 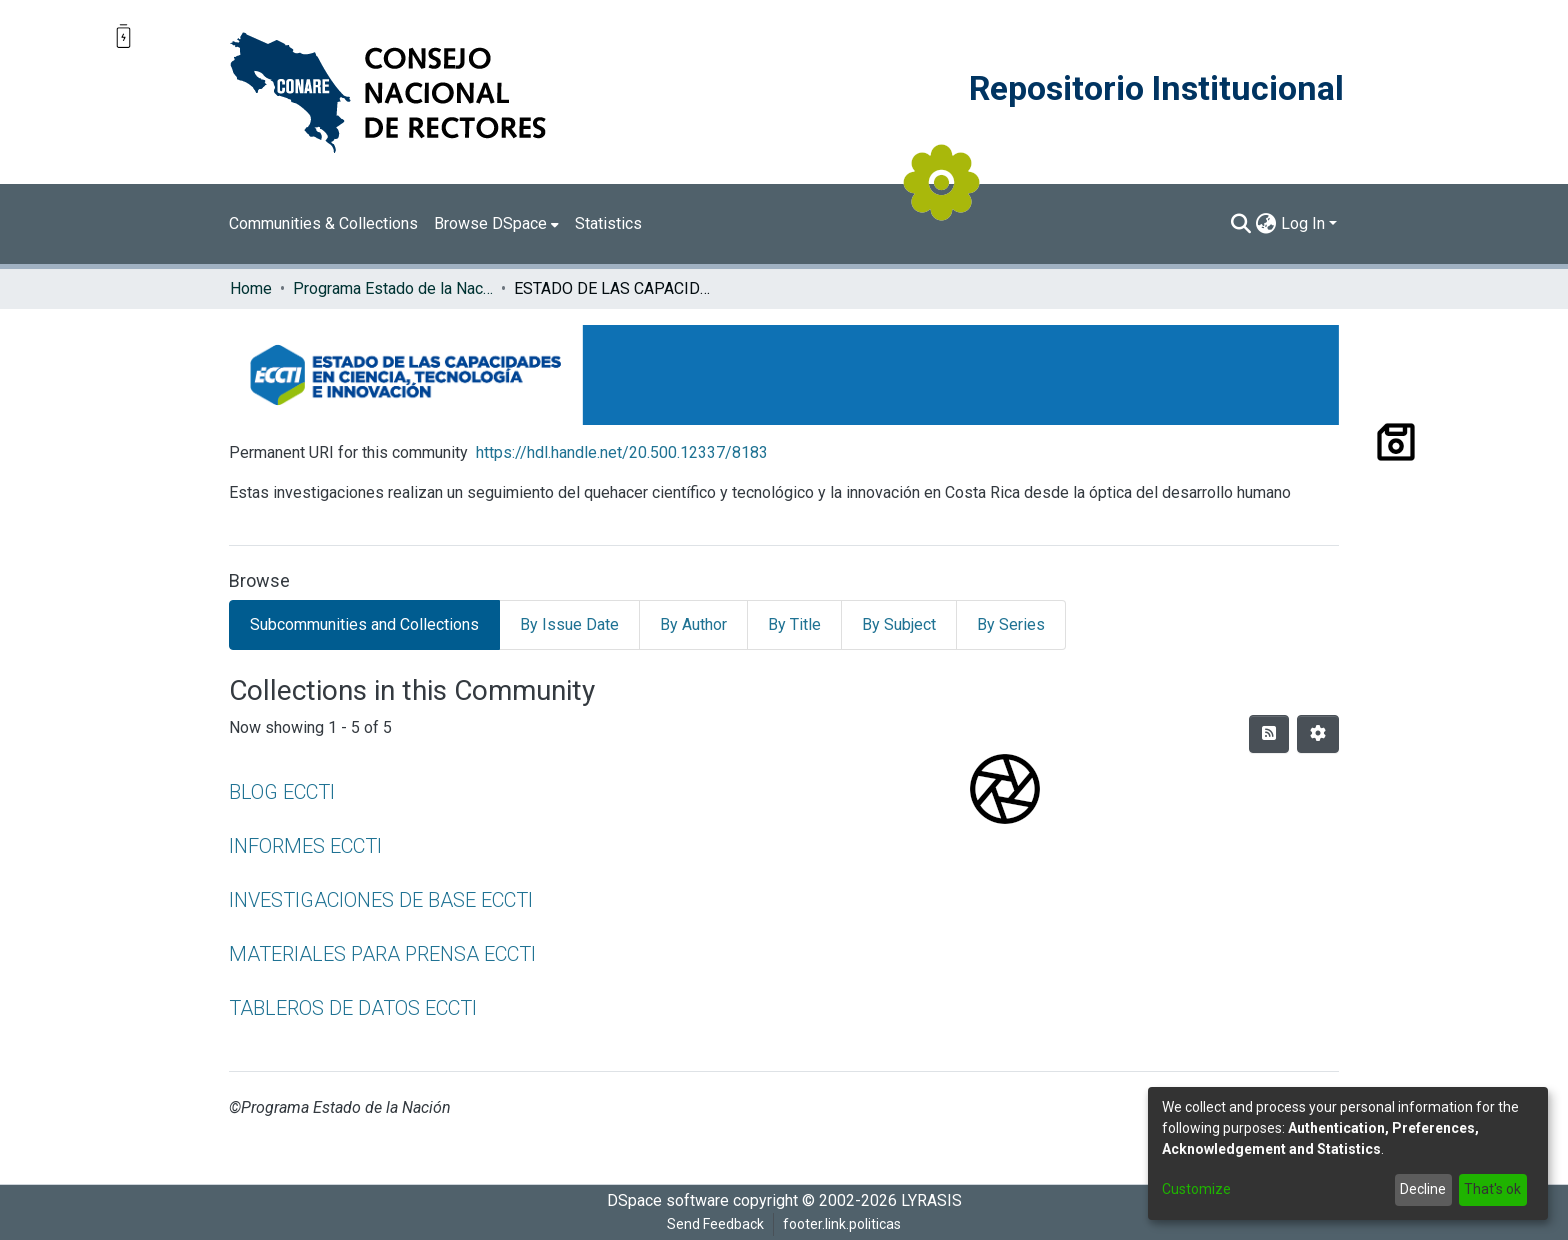 I want to click on indicates device is currently charging, so click(x=123, y=36).